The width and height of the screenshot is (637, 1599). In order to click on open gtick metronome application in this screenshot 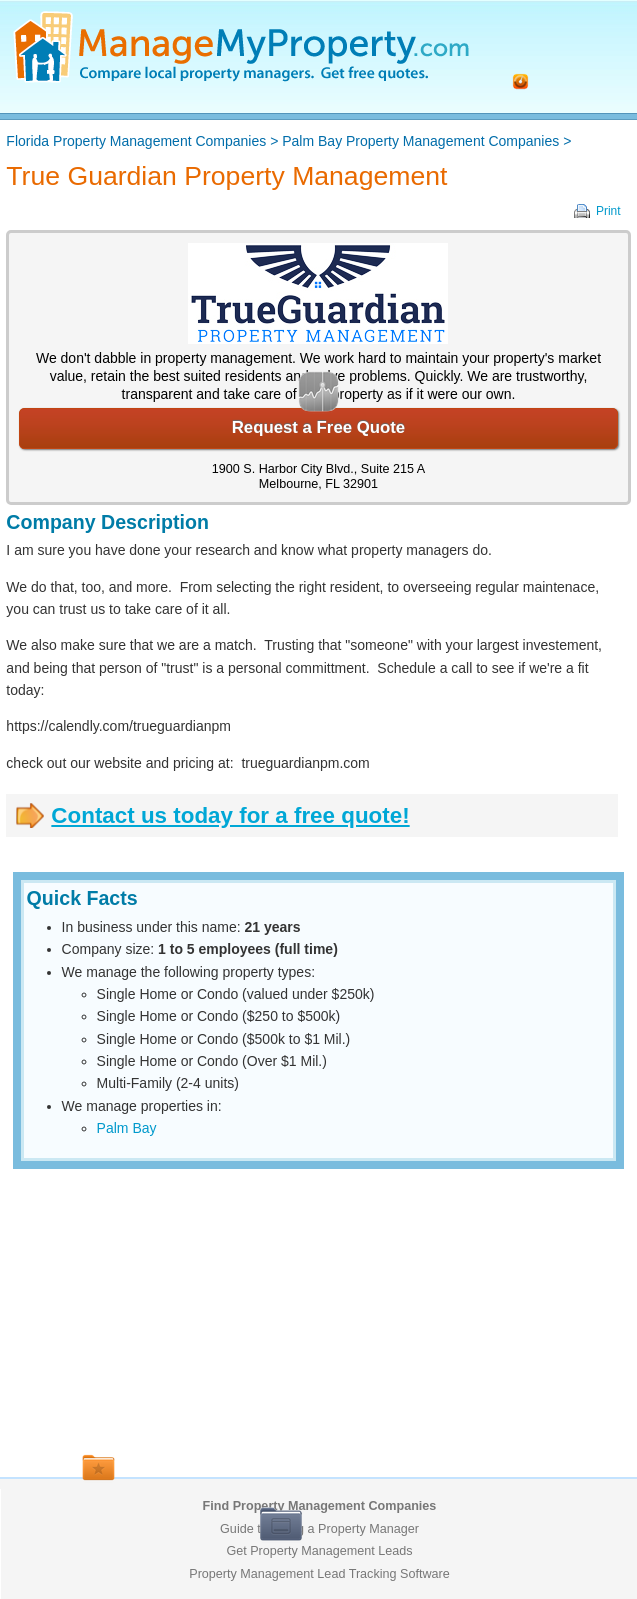, I will do `click(520, 81)`.